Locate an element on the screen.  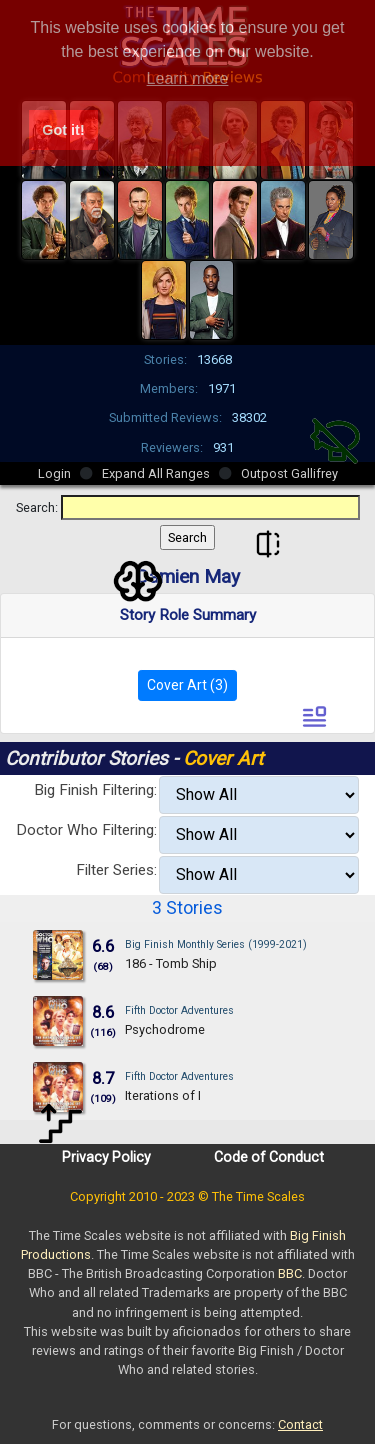
align element to the right of text is located at coordinates (314, 716).